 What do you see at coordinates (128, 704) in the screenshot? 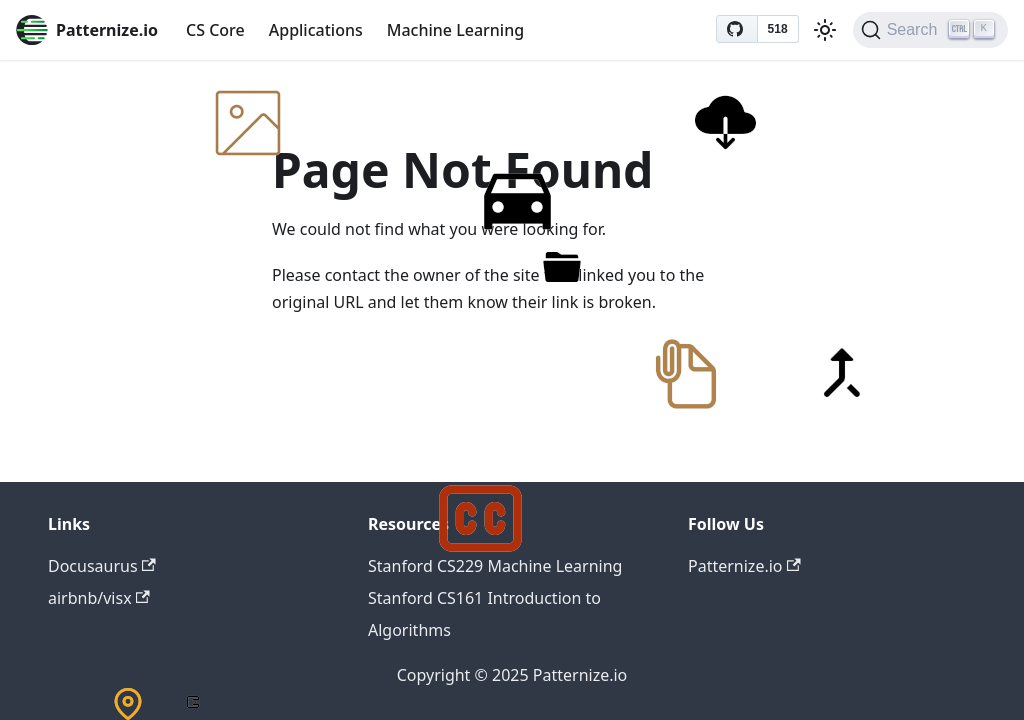
I see `view location on map` at bounding box center [128, 704].